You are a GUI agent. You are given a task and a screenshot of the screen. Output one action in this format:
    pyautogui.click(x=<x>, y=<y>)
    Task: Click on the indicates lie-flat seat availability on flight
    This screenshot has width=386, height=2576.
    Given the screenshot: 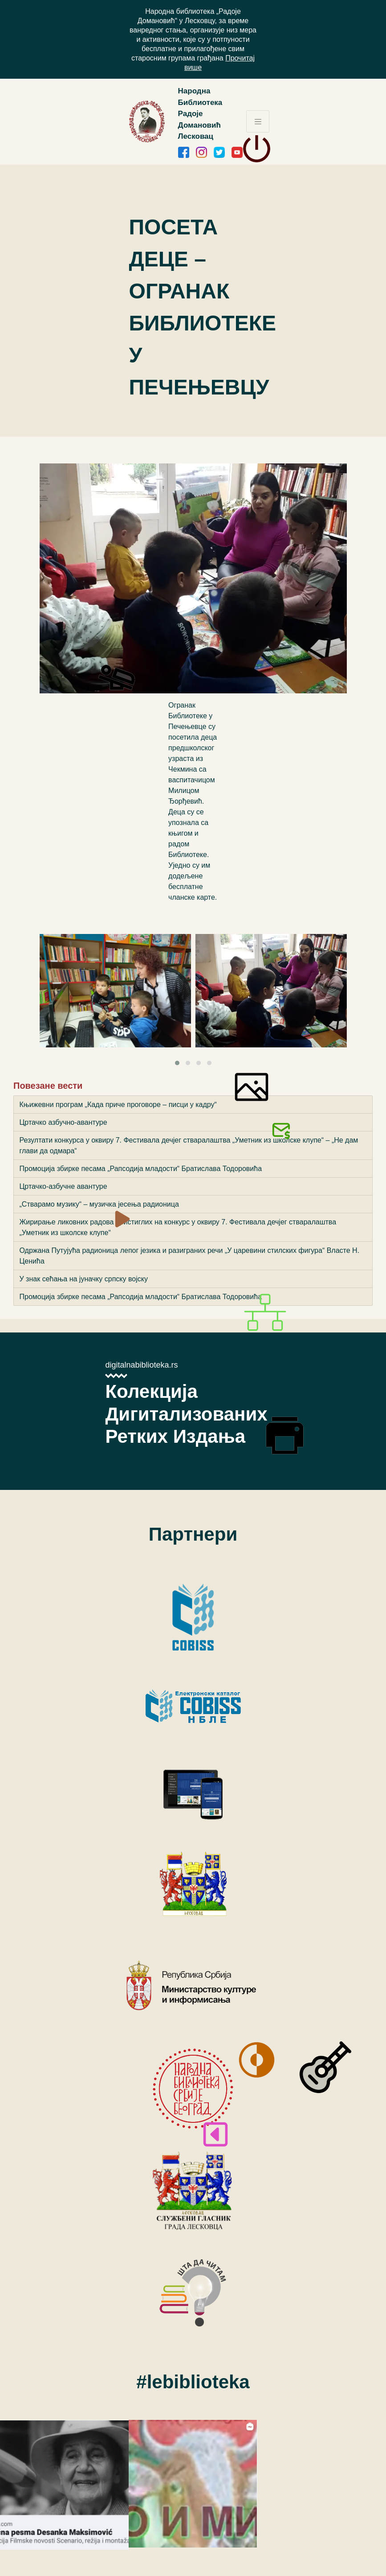 What is the action you would take?
    pyautogui.click(x=117, y=678)
    